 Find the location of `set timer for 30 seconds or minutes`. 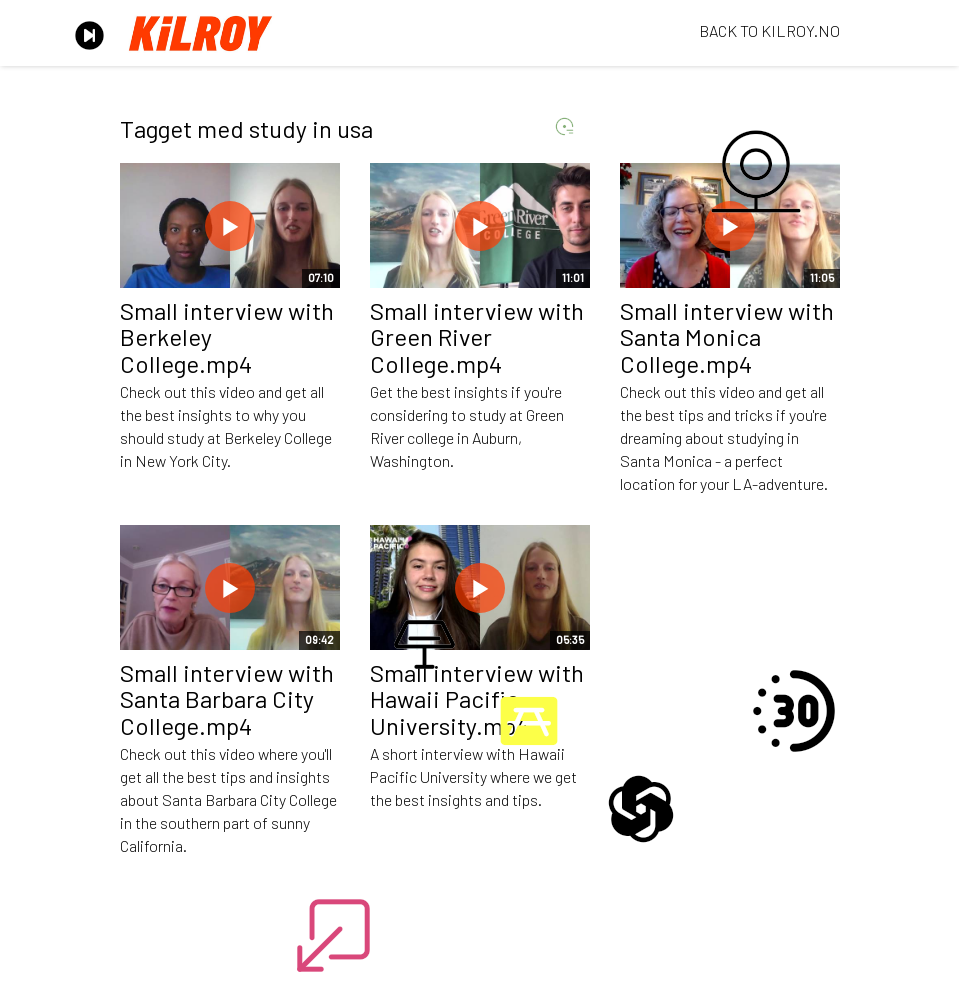

set timer for 30 seconds or minutes is located at coordinates (794, 711).